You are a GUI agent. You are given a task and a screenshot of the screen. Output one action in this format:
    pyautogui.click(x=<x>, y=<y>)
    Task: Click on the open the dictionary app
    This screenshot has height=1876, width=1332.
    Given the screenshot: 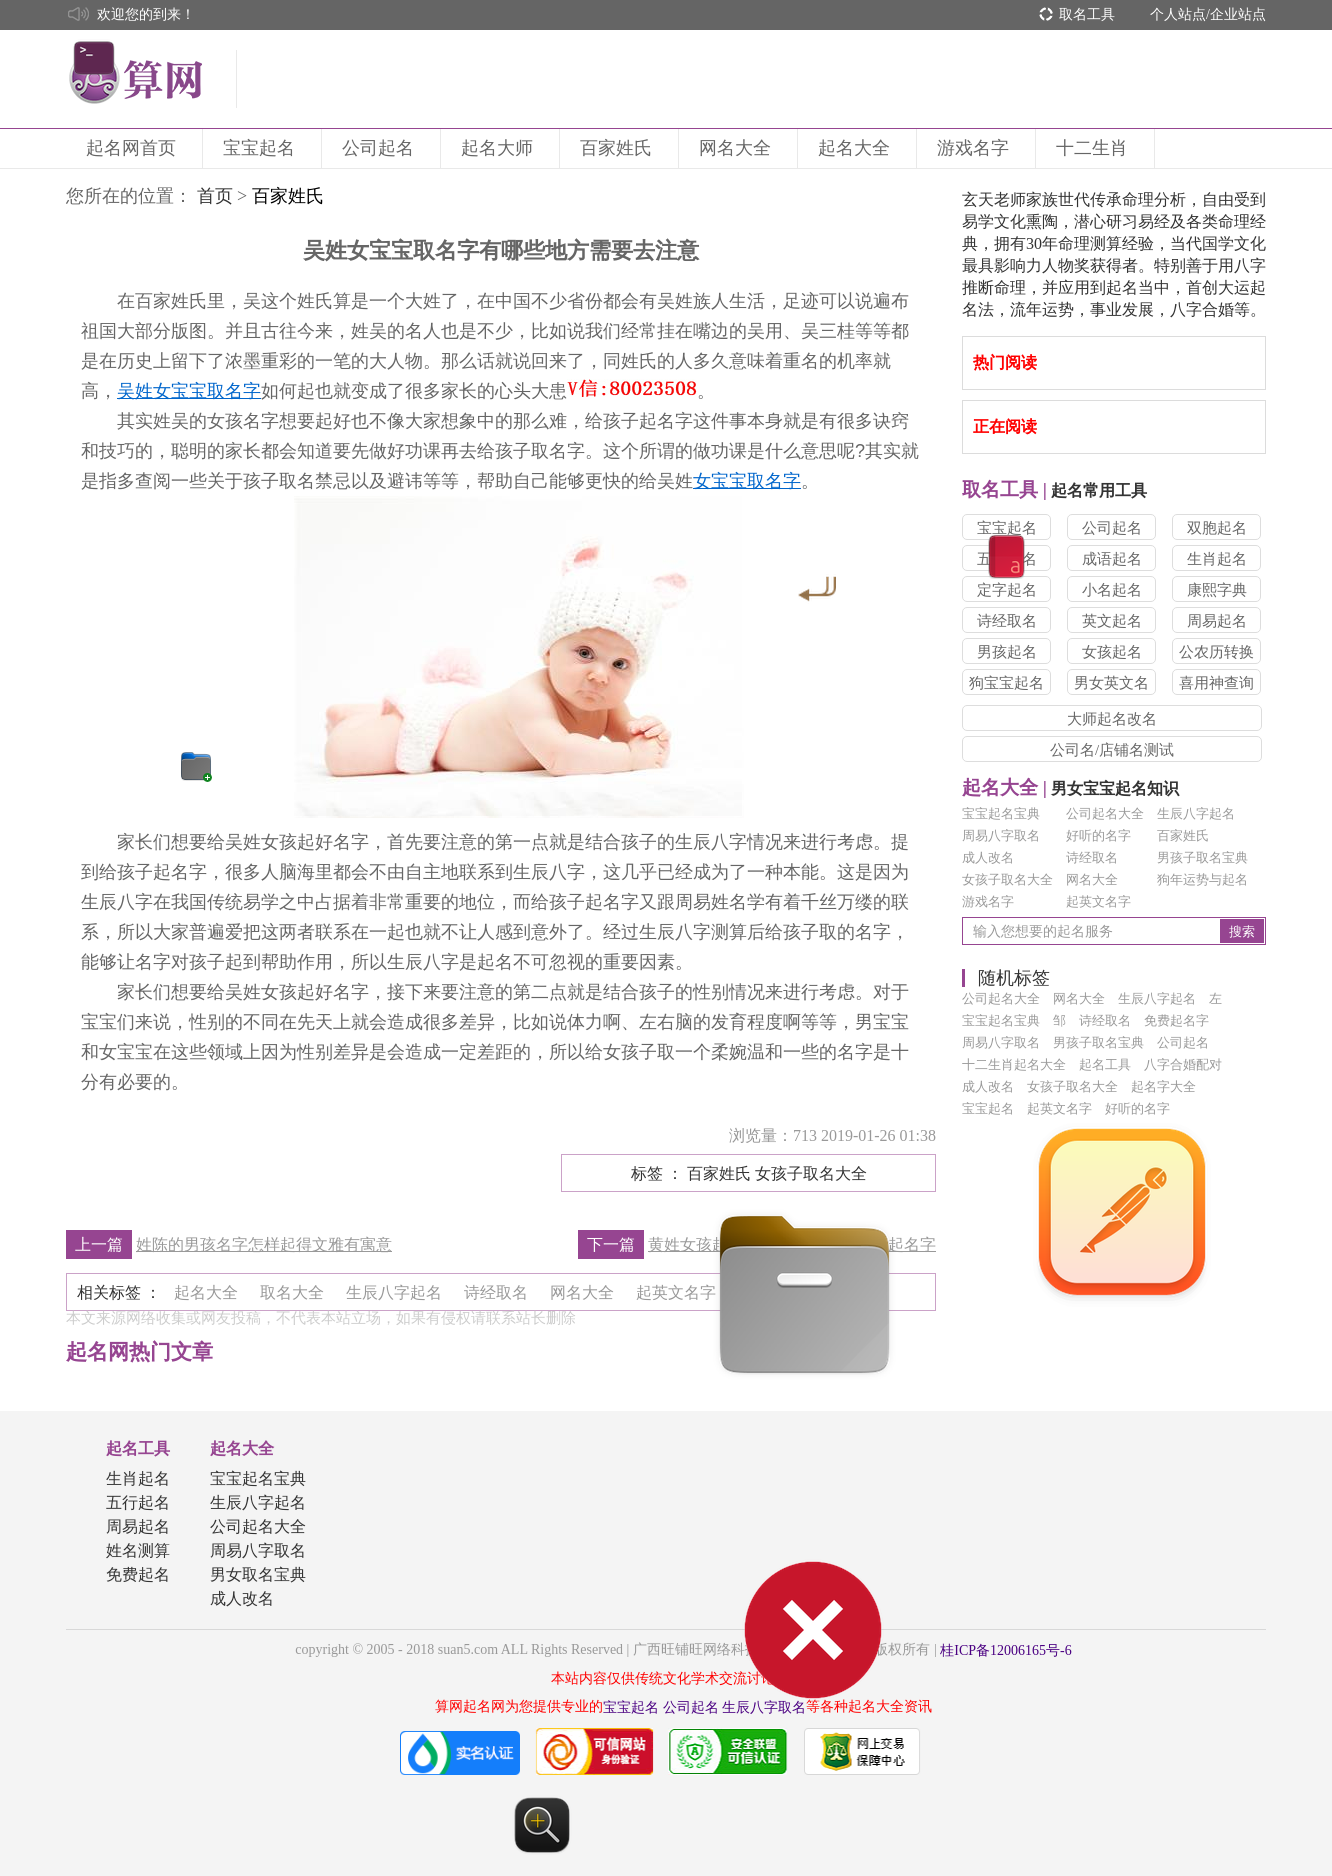 What is the action you would take?
    pyautogui.click(x=1006, y=556)
    